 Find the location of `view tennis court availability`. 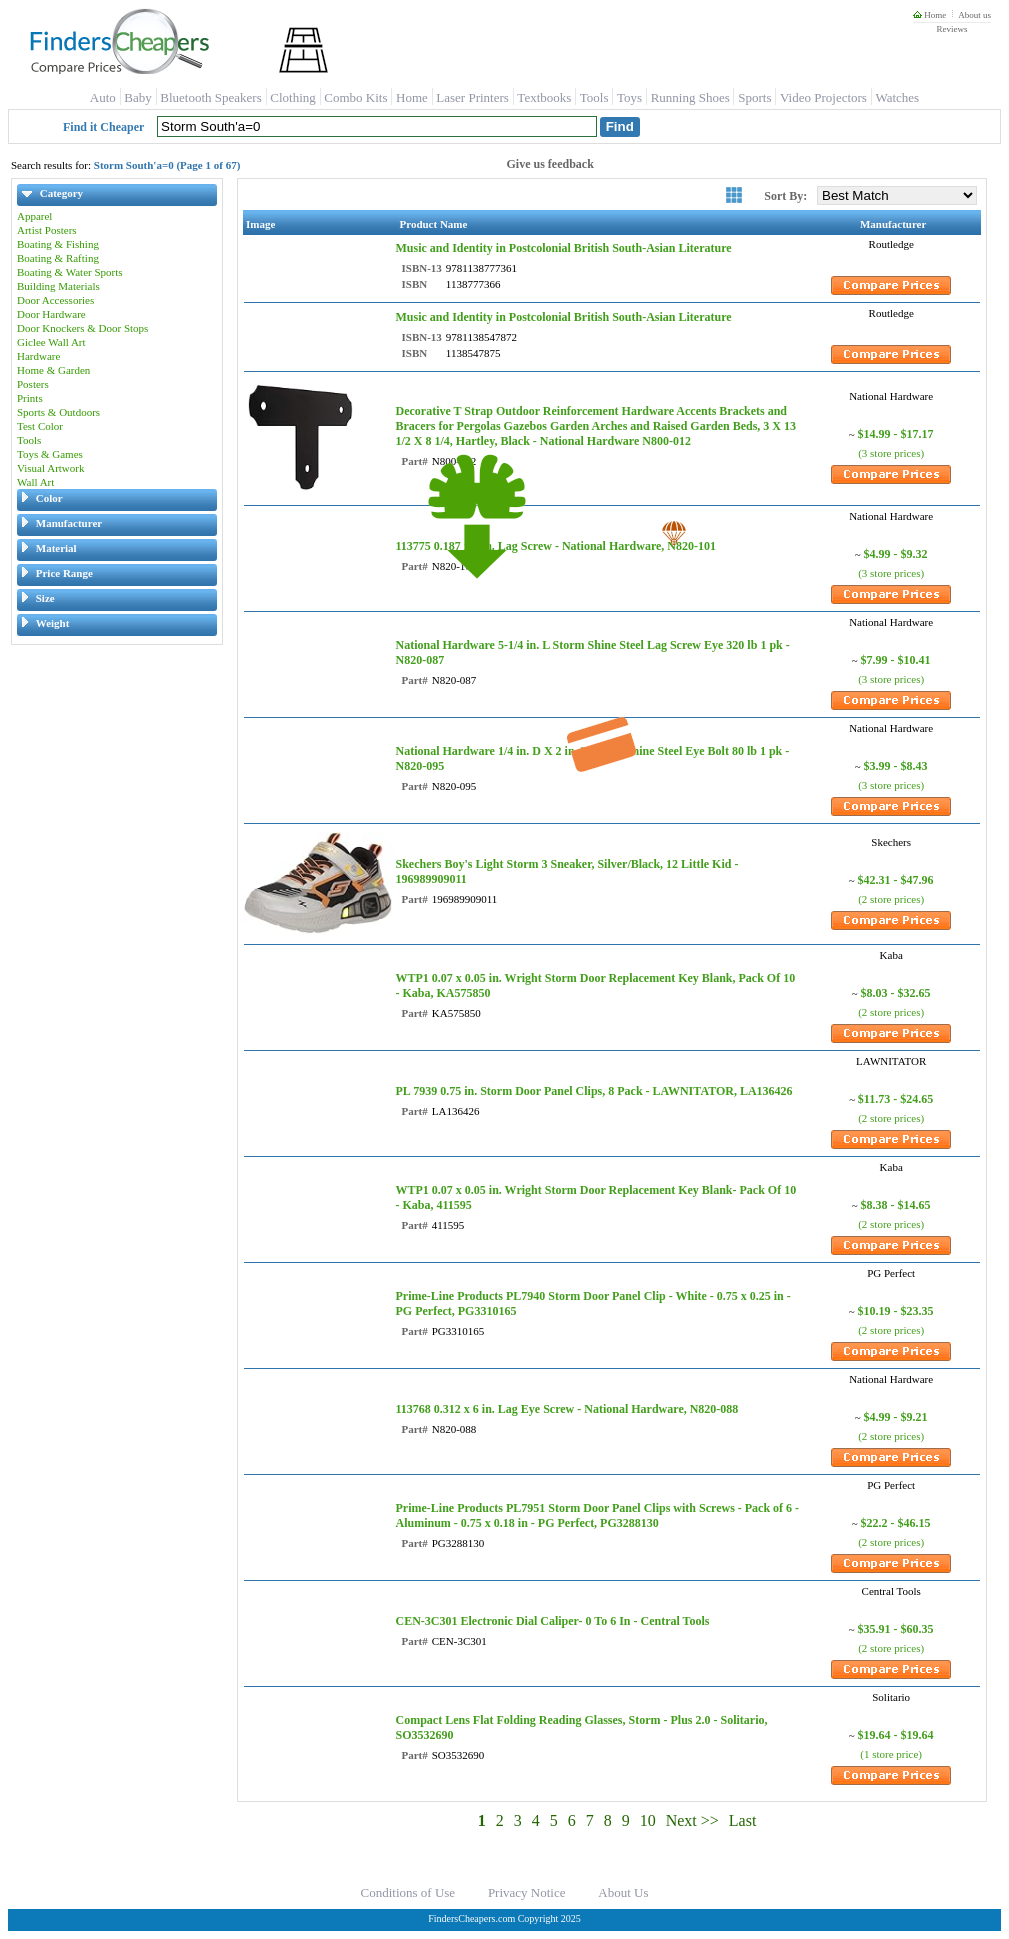

view tennis court availability is located at coordinates (303, 48).